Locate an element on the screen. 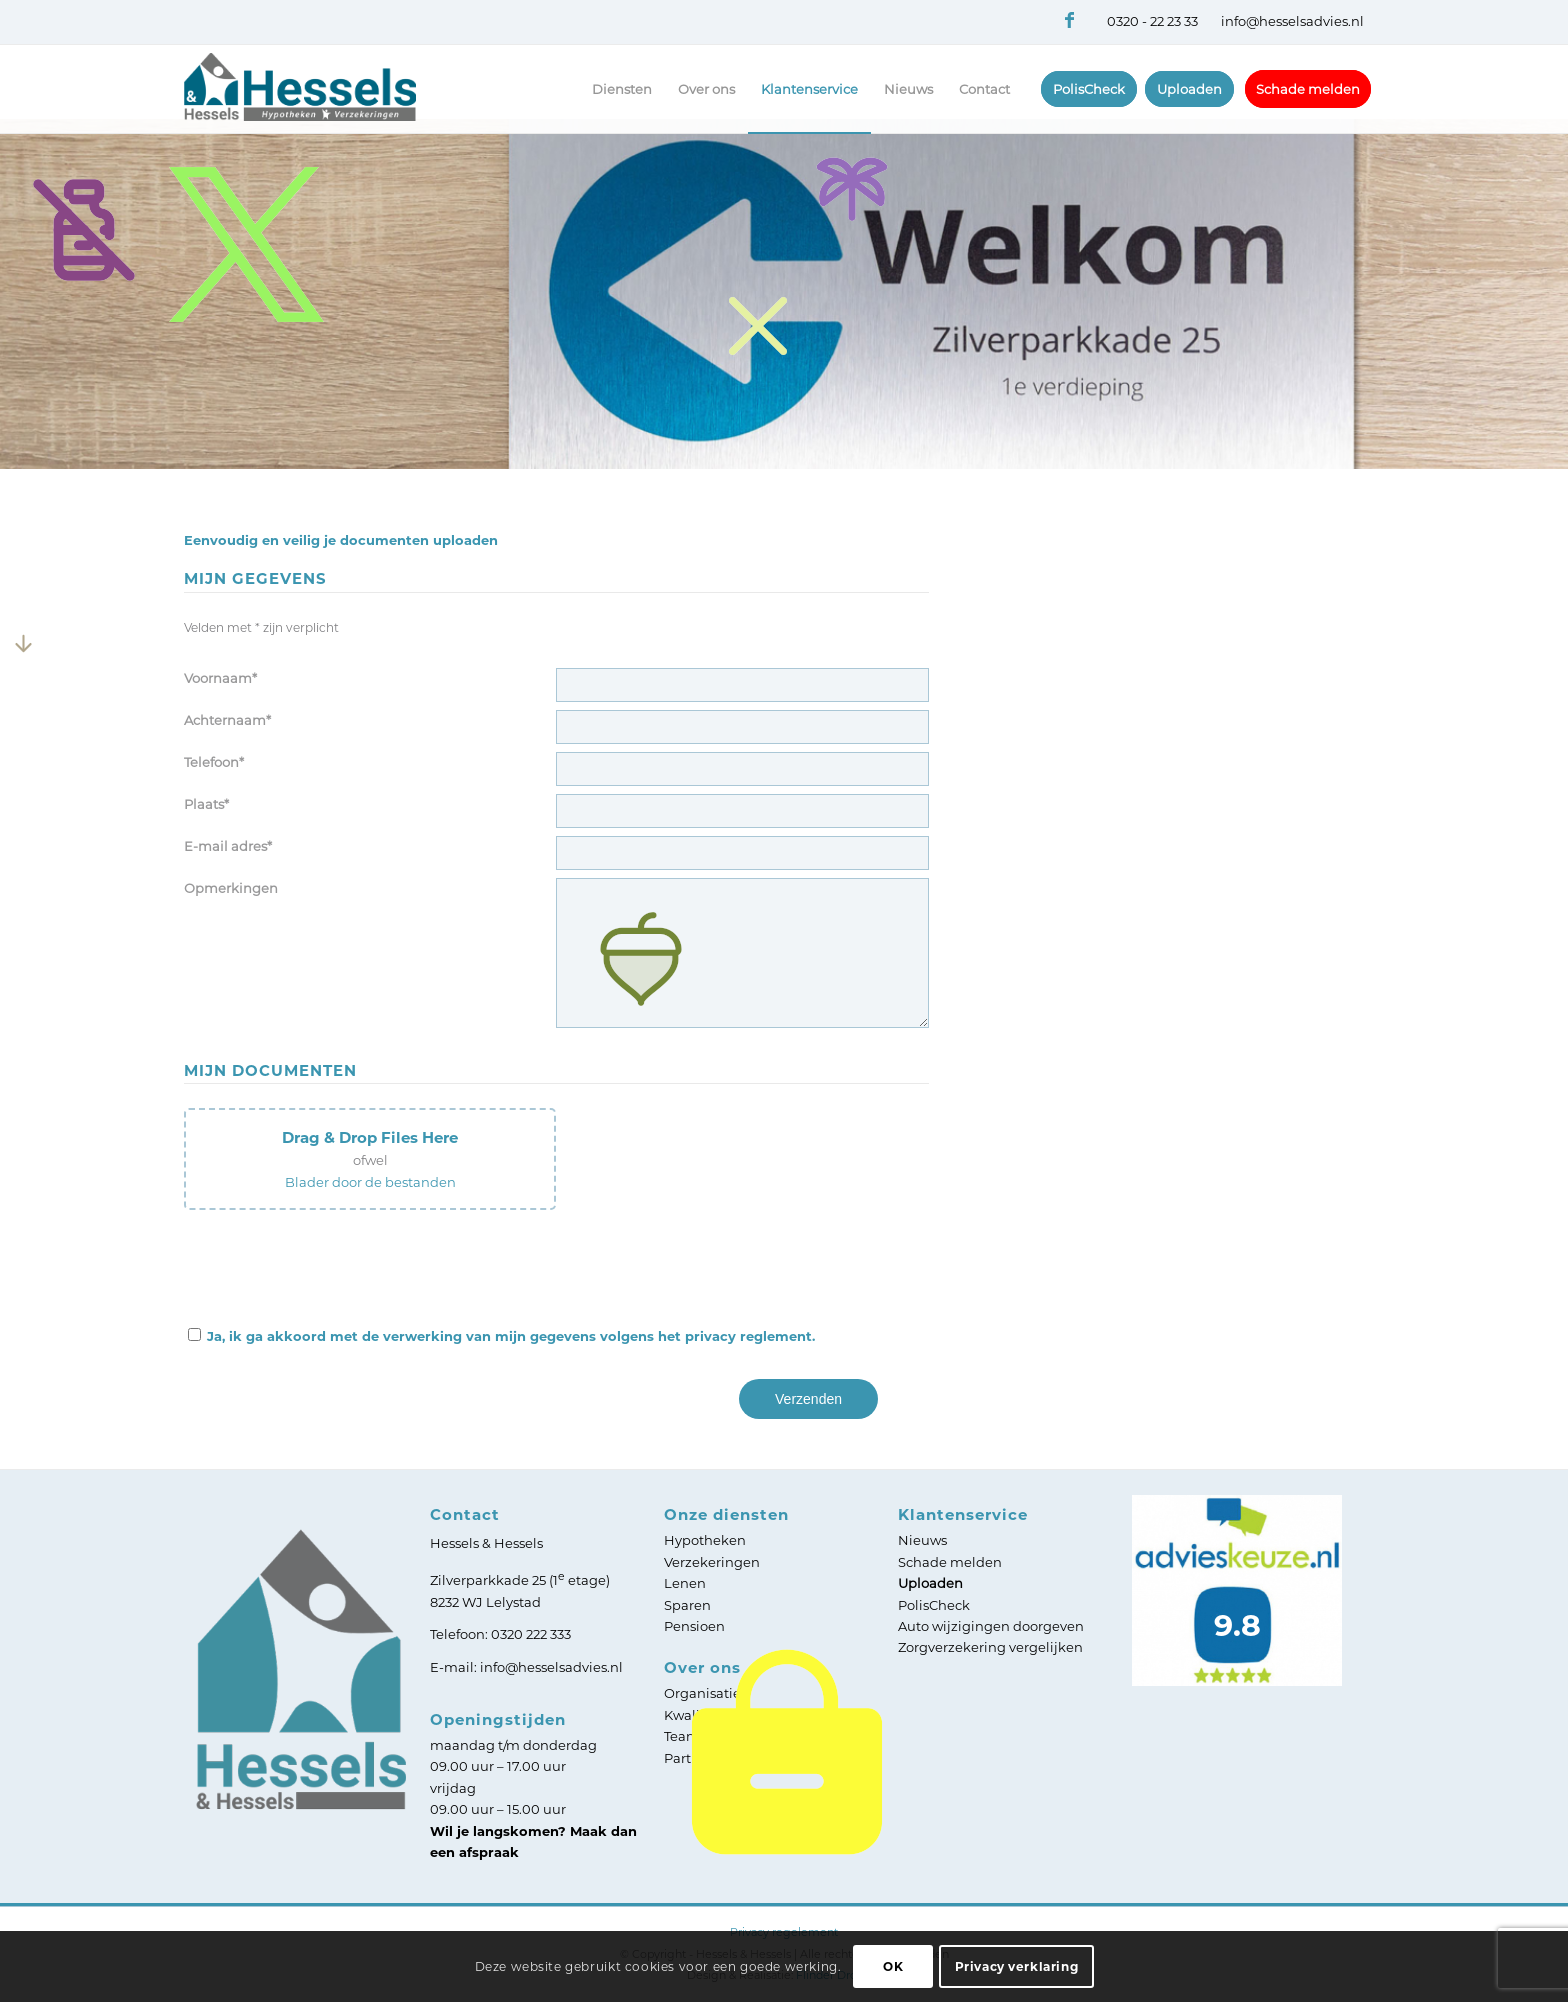 The height and width of the screenshot is (2002, 1568). scroll down or view more content is located at coordinates (23, 643).